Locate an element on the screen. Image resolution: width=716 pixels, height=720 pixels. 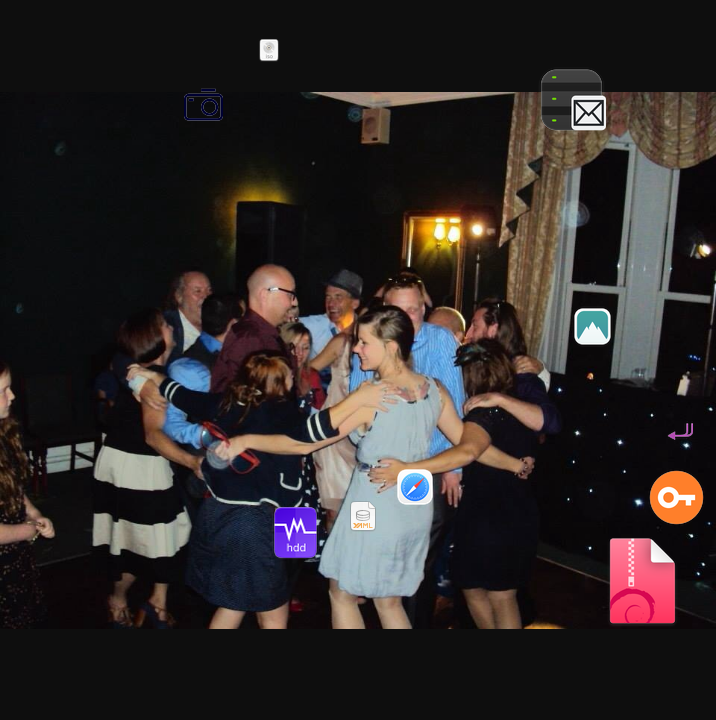
reply to all recipients in an email thread is located at coordinates (680, 430).